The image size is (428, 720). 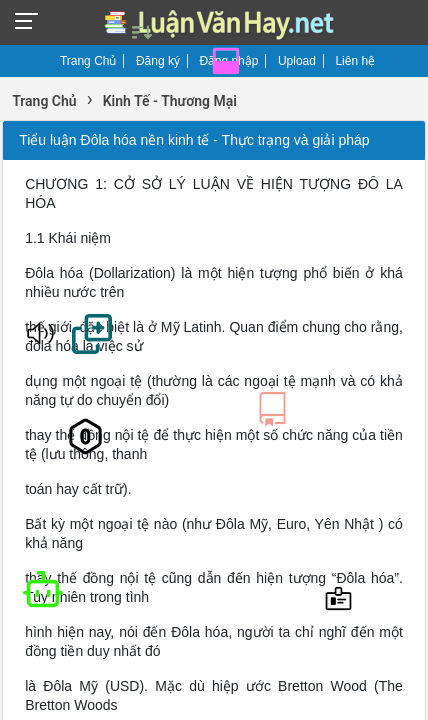 I want to click on toggle bottom panel visibility, so click(x=226, y=61).